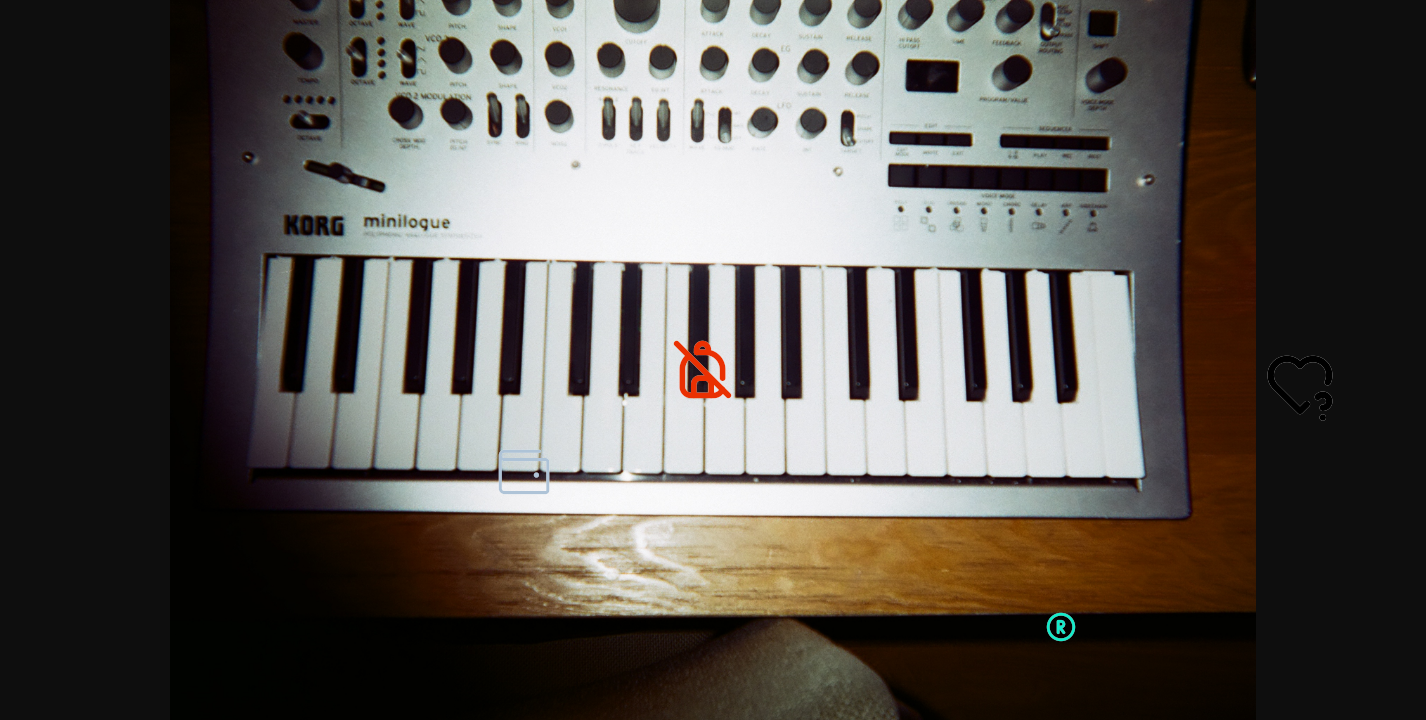  Describe the element at coordinates (523, 474) in the screenshot. I see `access your wallet or payment methods` at that location.